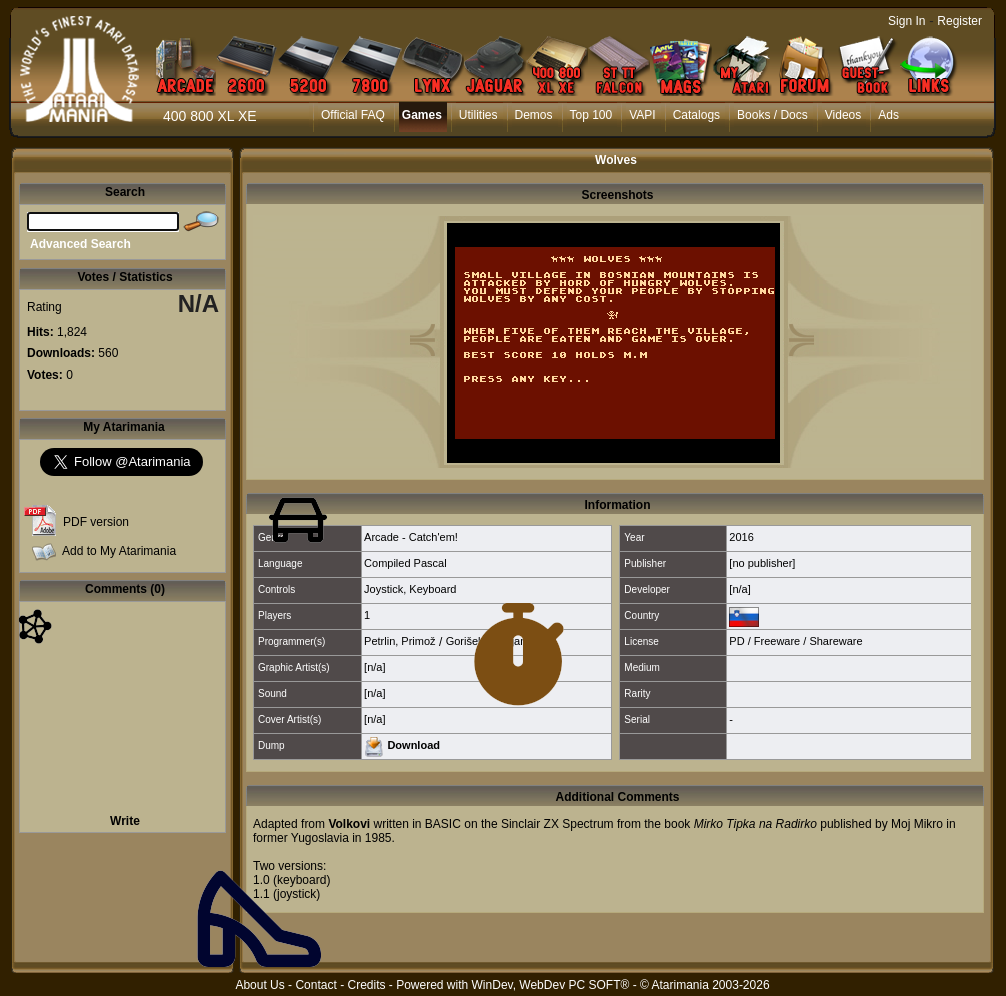 The height and width of the screenshot is (996, 1006). I want to click on access vehicle or driving settings, so click(298, 521).